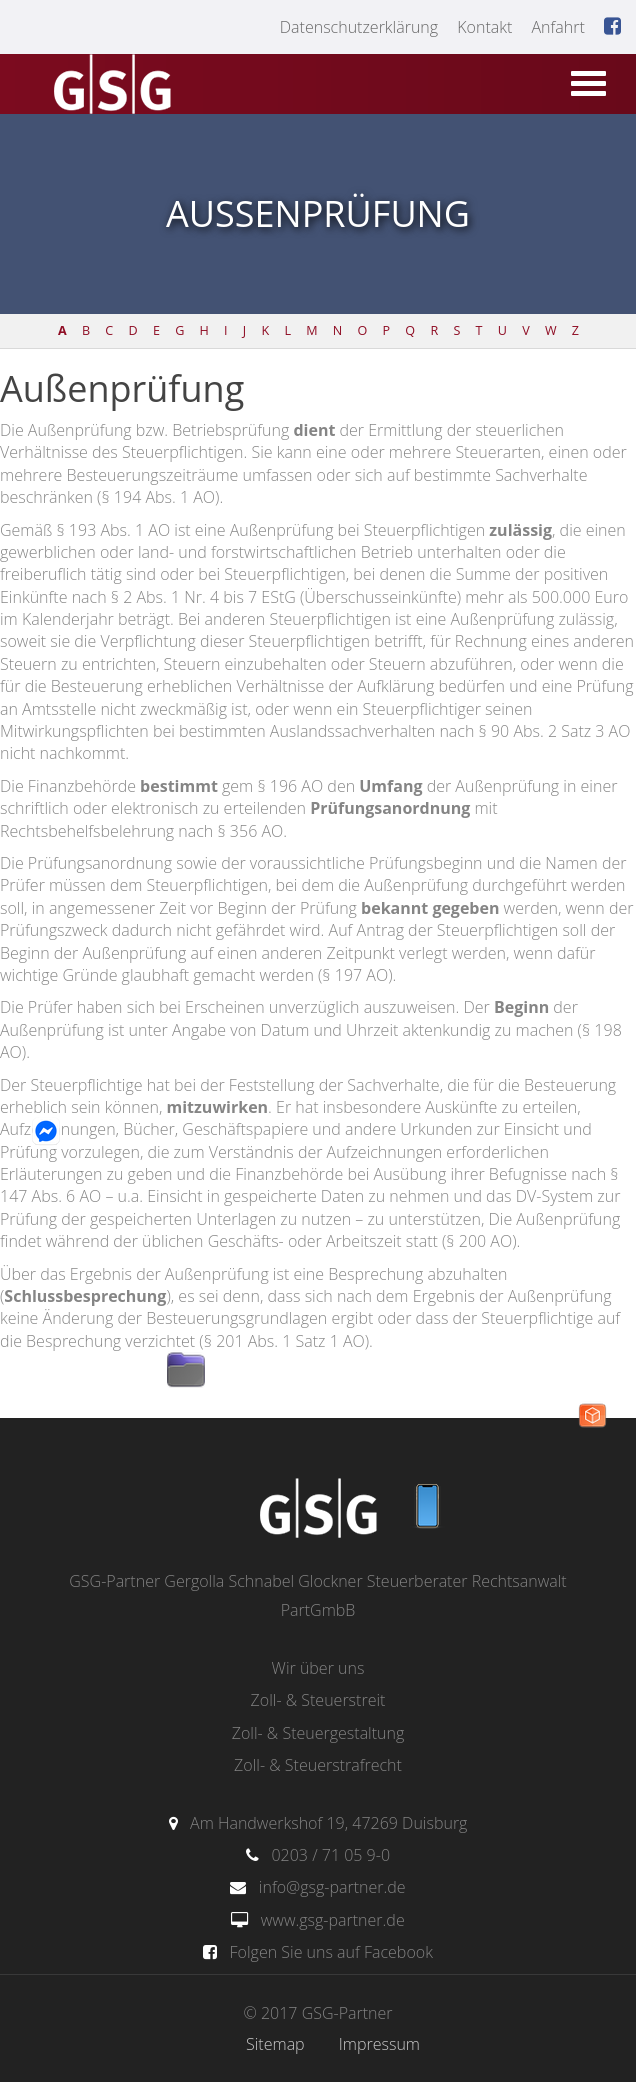 The width and height of the screenshot is (636, 2082). Describe the element at coordinates (46, 1131) in the screenshot. I see `open facebook messenger app` at that location.